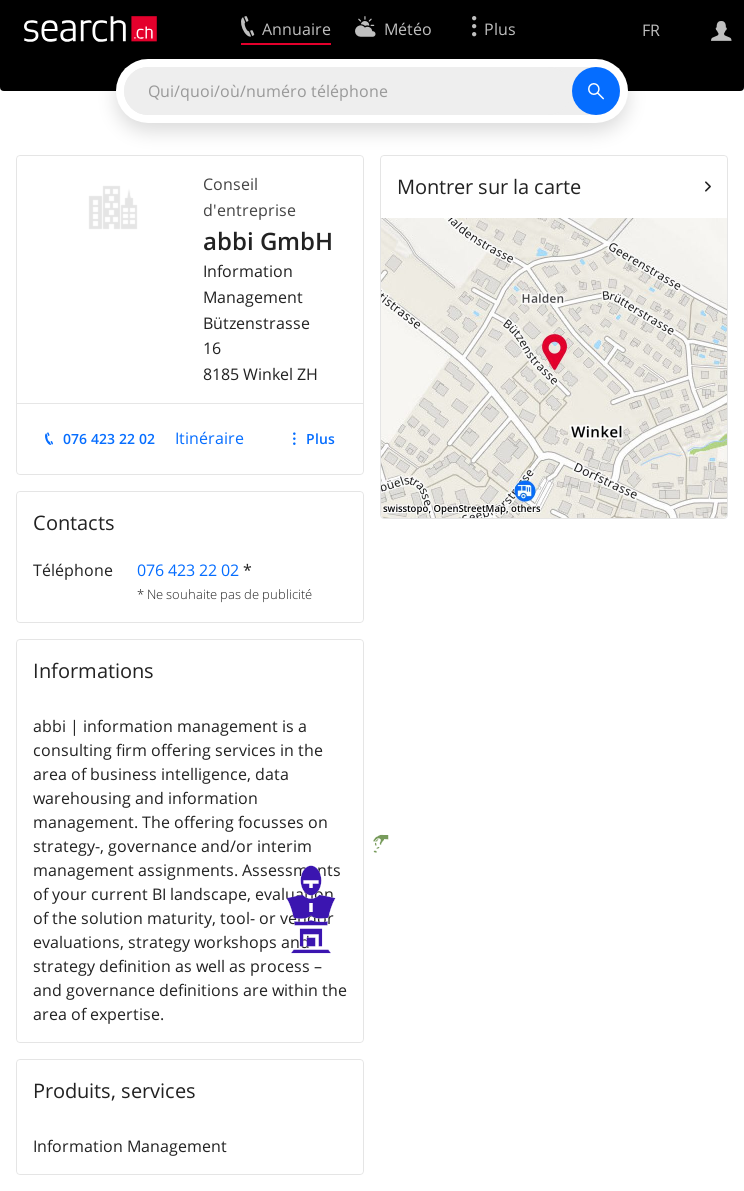 This screenshot has height=1191, width=744. Describe the element at coordinates (379, 844) in the screenshot. I see `make a payment or purchase` at that location.